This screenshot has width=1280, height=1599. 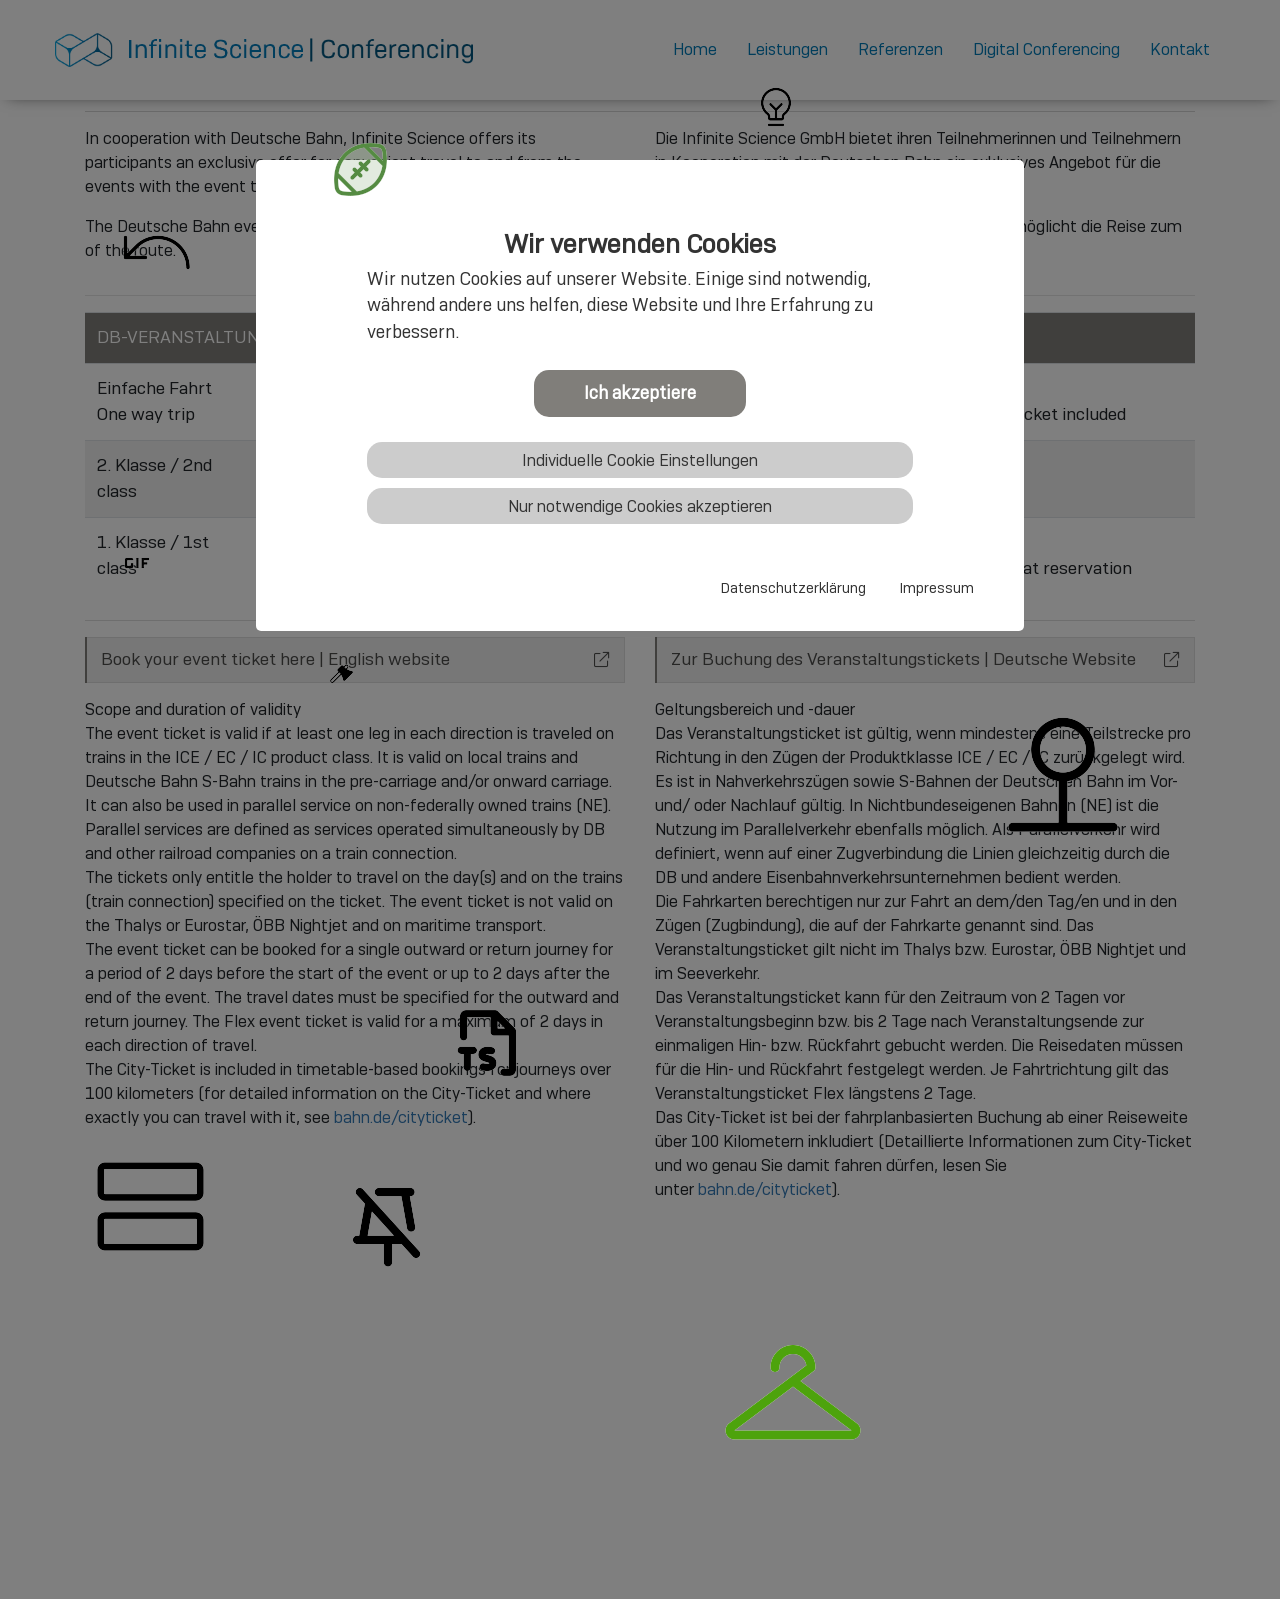 What do you see at coordinates (793, 1399) in the screenshot?
I see `access wardrobe or clothing options` at bounding box center [793, 1399].